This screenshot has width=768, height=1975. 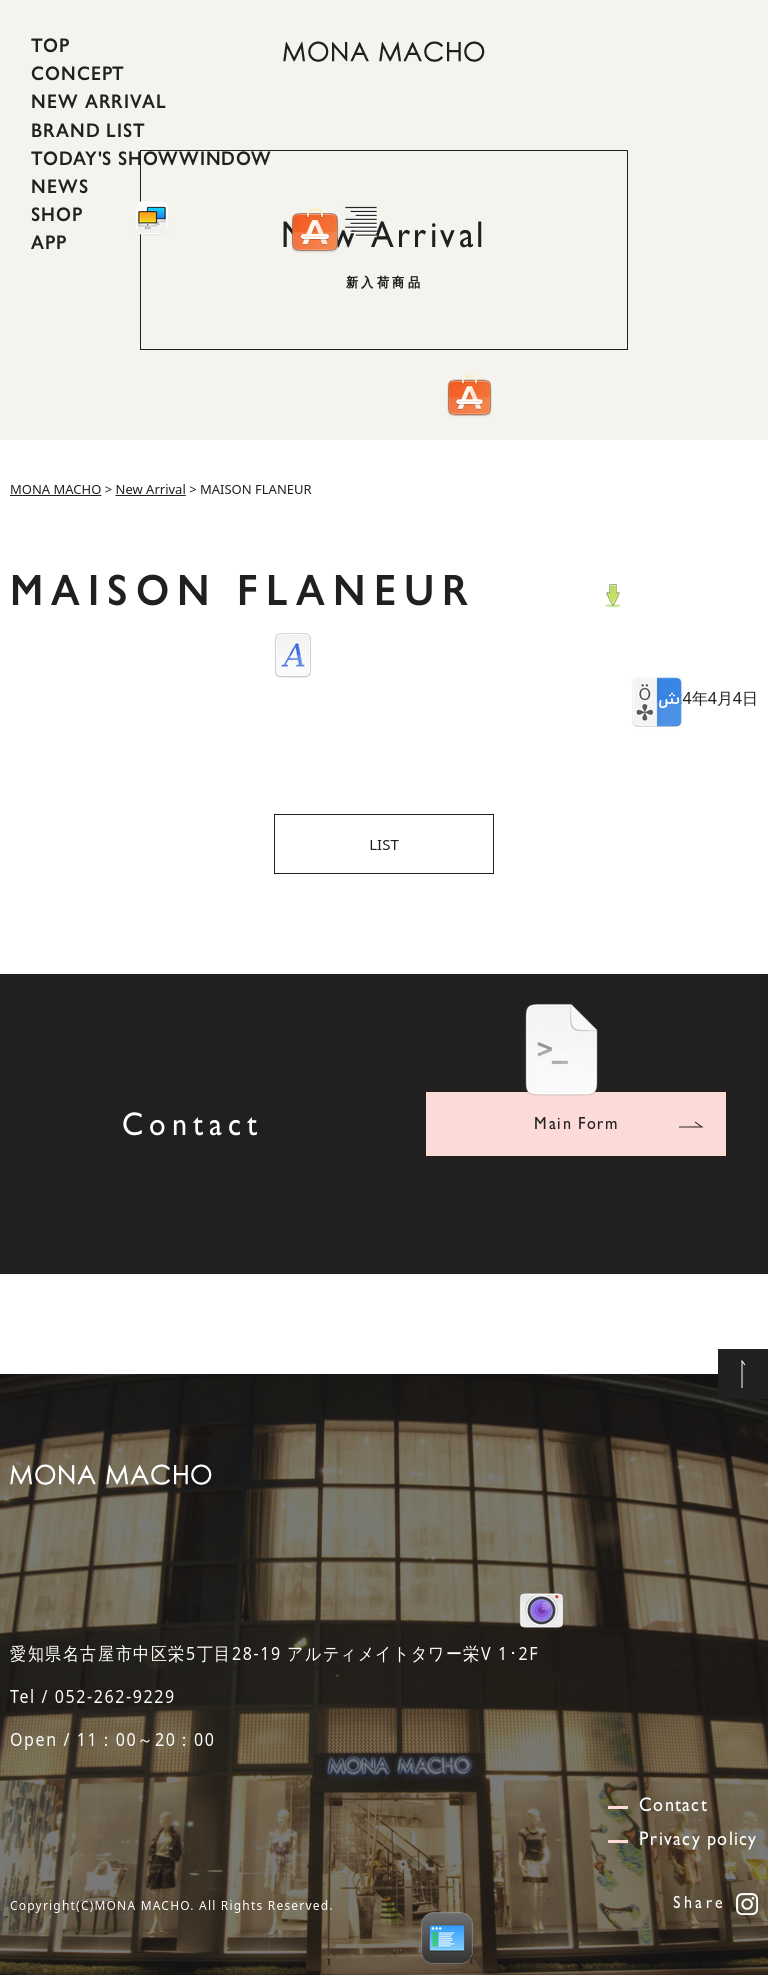 What do you see at coordinates (561, 1049) in the screenshot?
I see `shell script file type indicator` at bounding box center [561, 1049].